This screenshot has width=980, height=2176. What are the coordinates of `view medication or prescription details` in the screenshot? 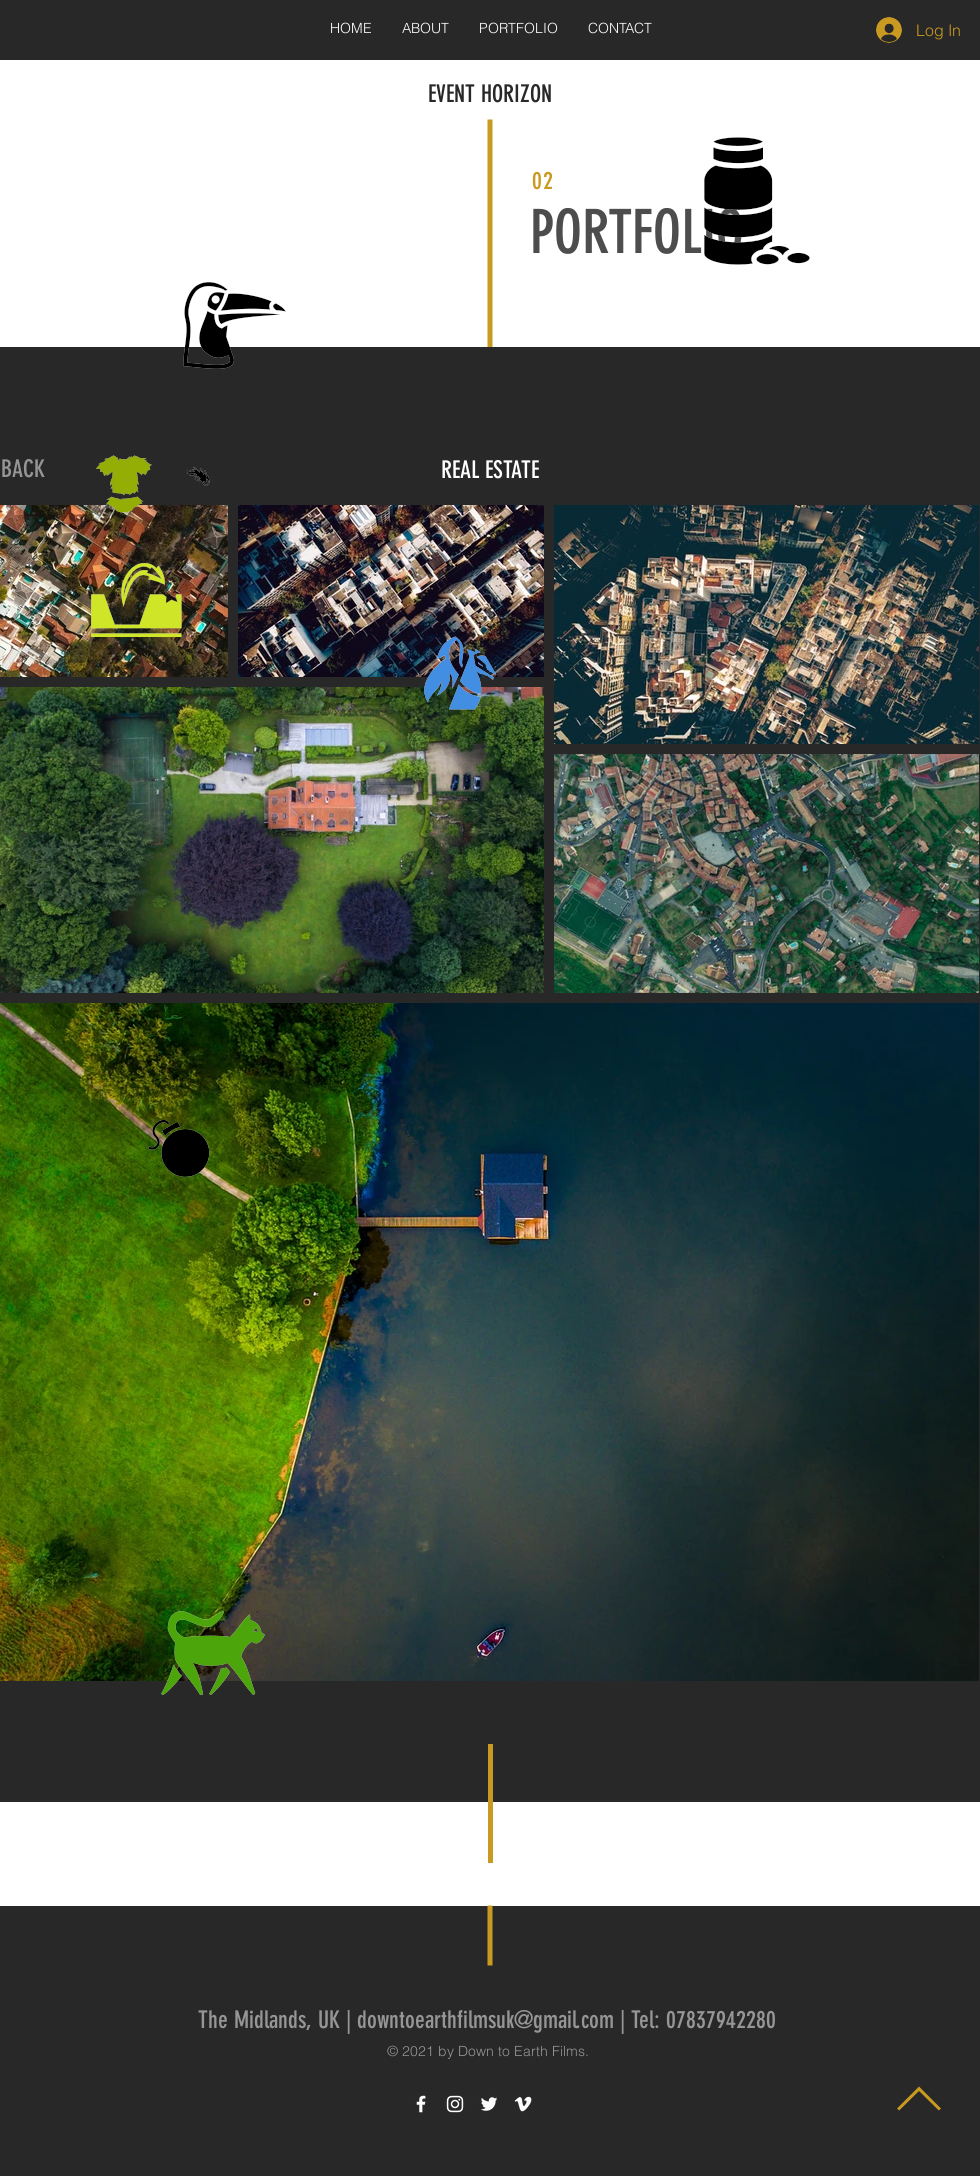 It's located at (751, 201).